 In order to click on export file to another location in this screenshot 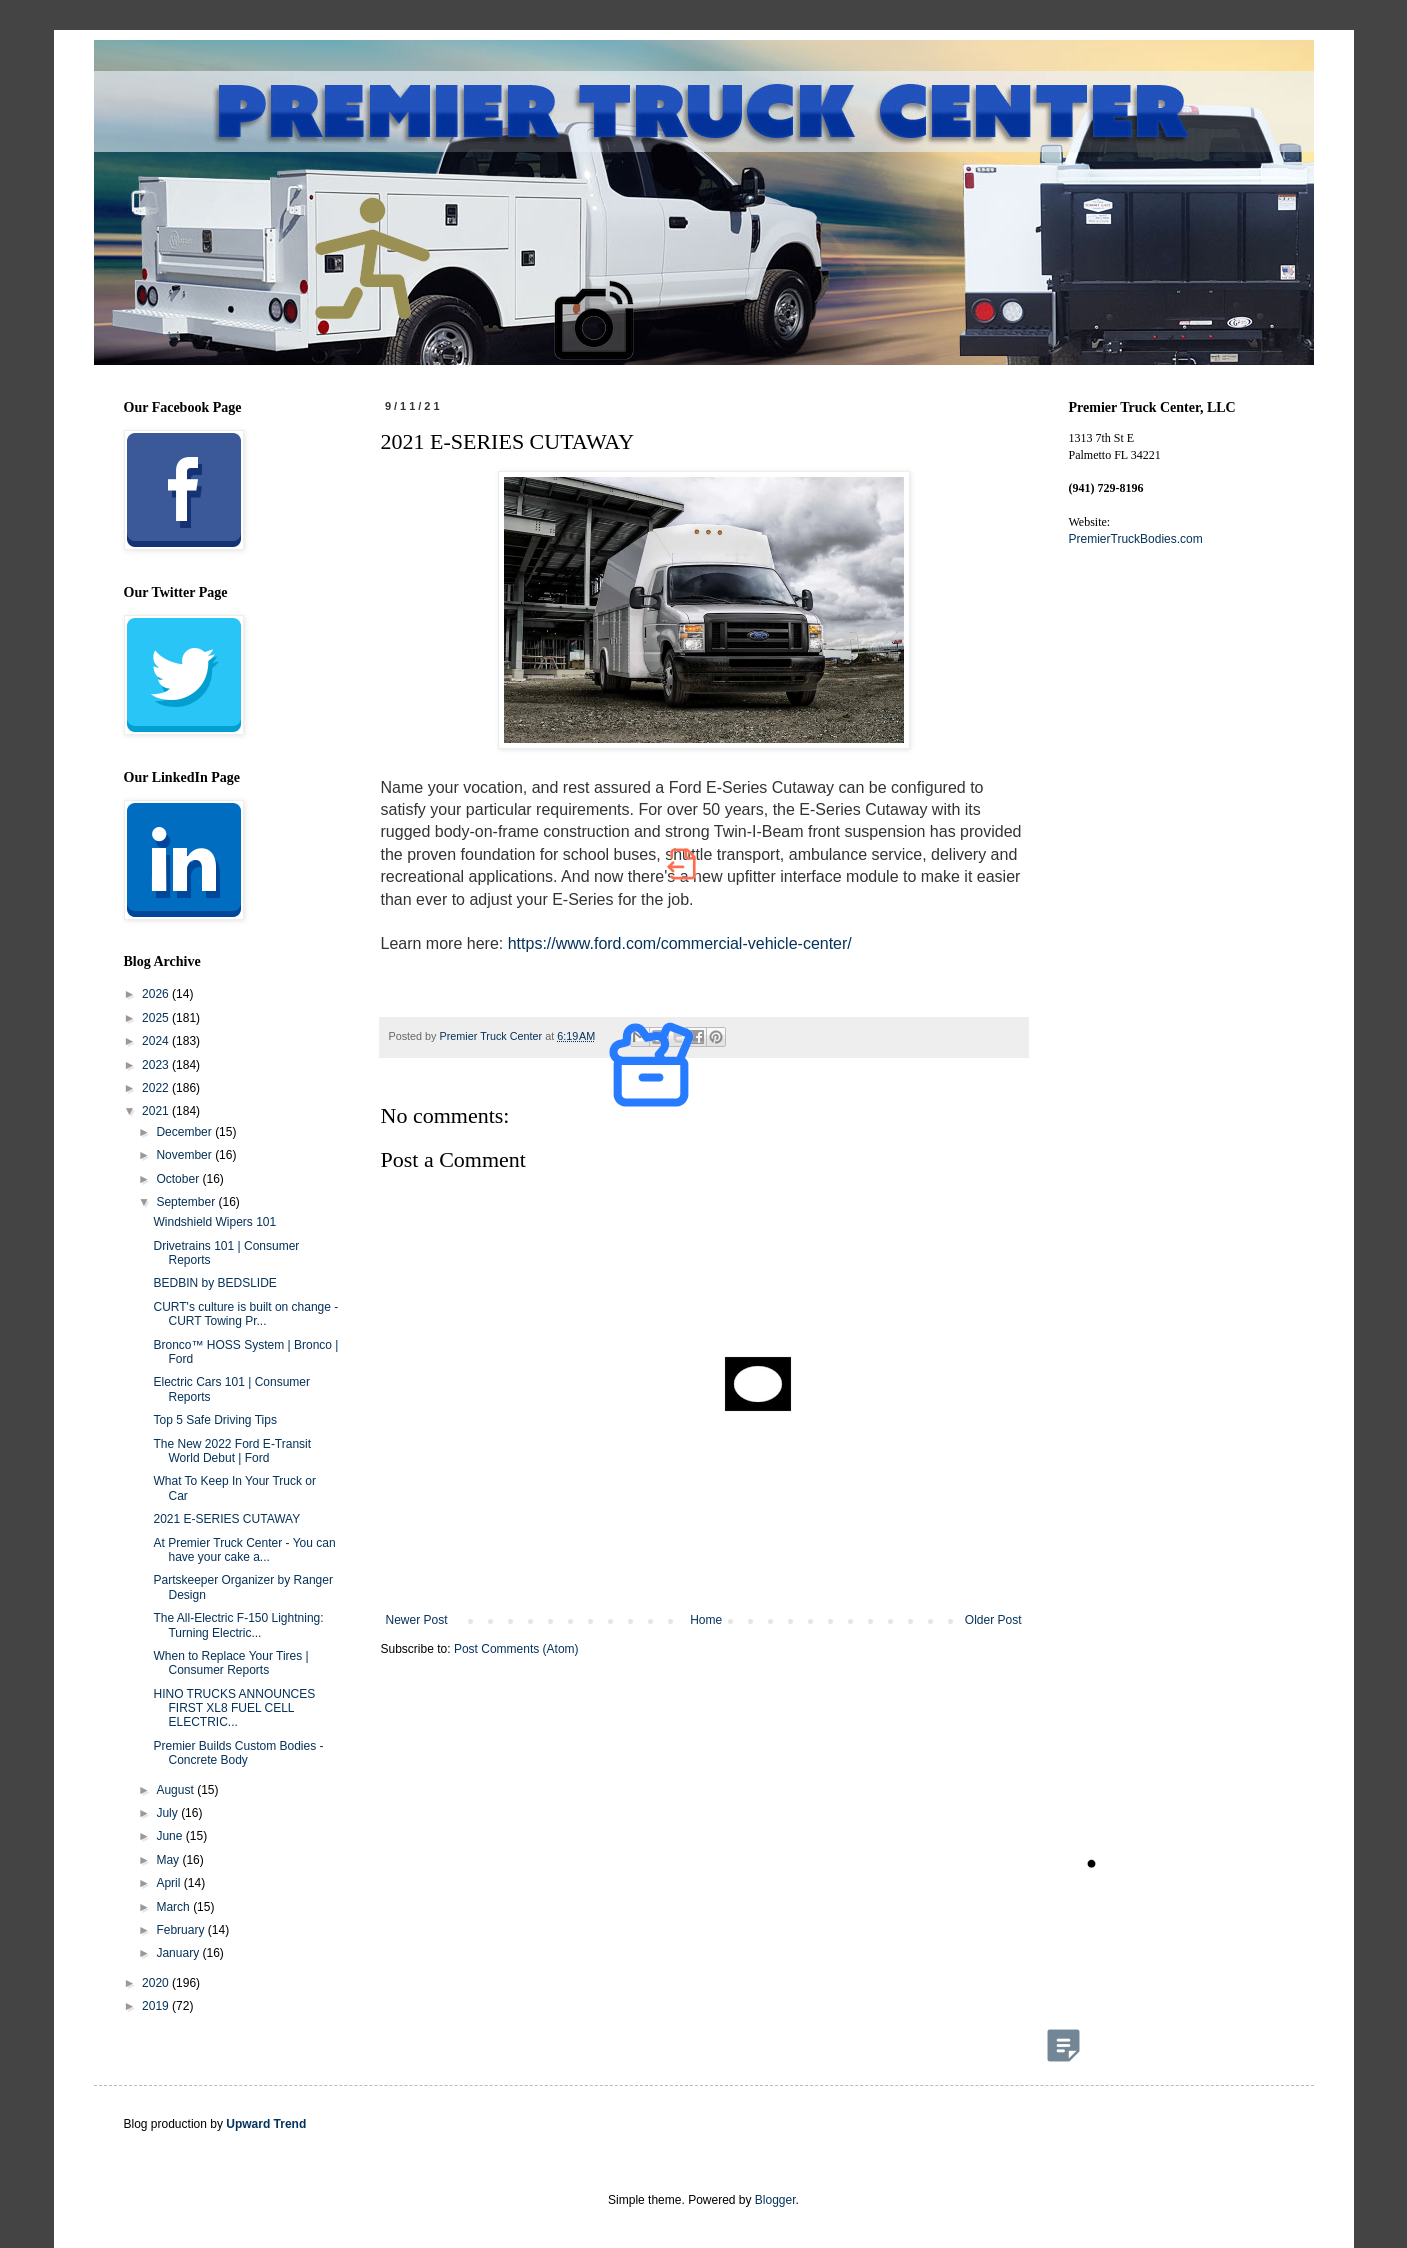, I will do `click(683, 864)`.